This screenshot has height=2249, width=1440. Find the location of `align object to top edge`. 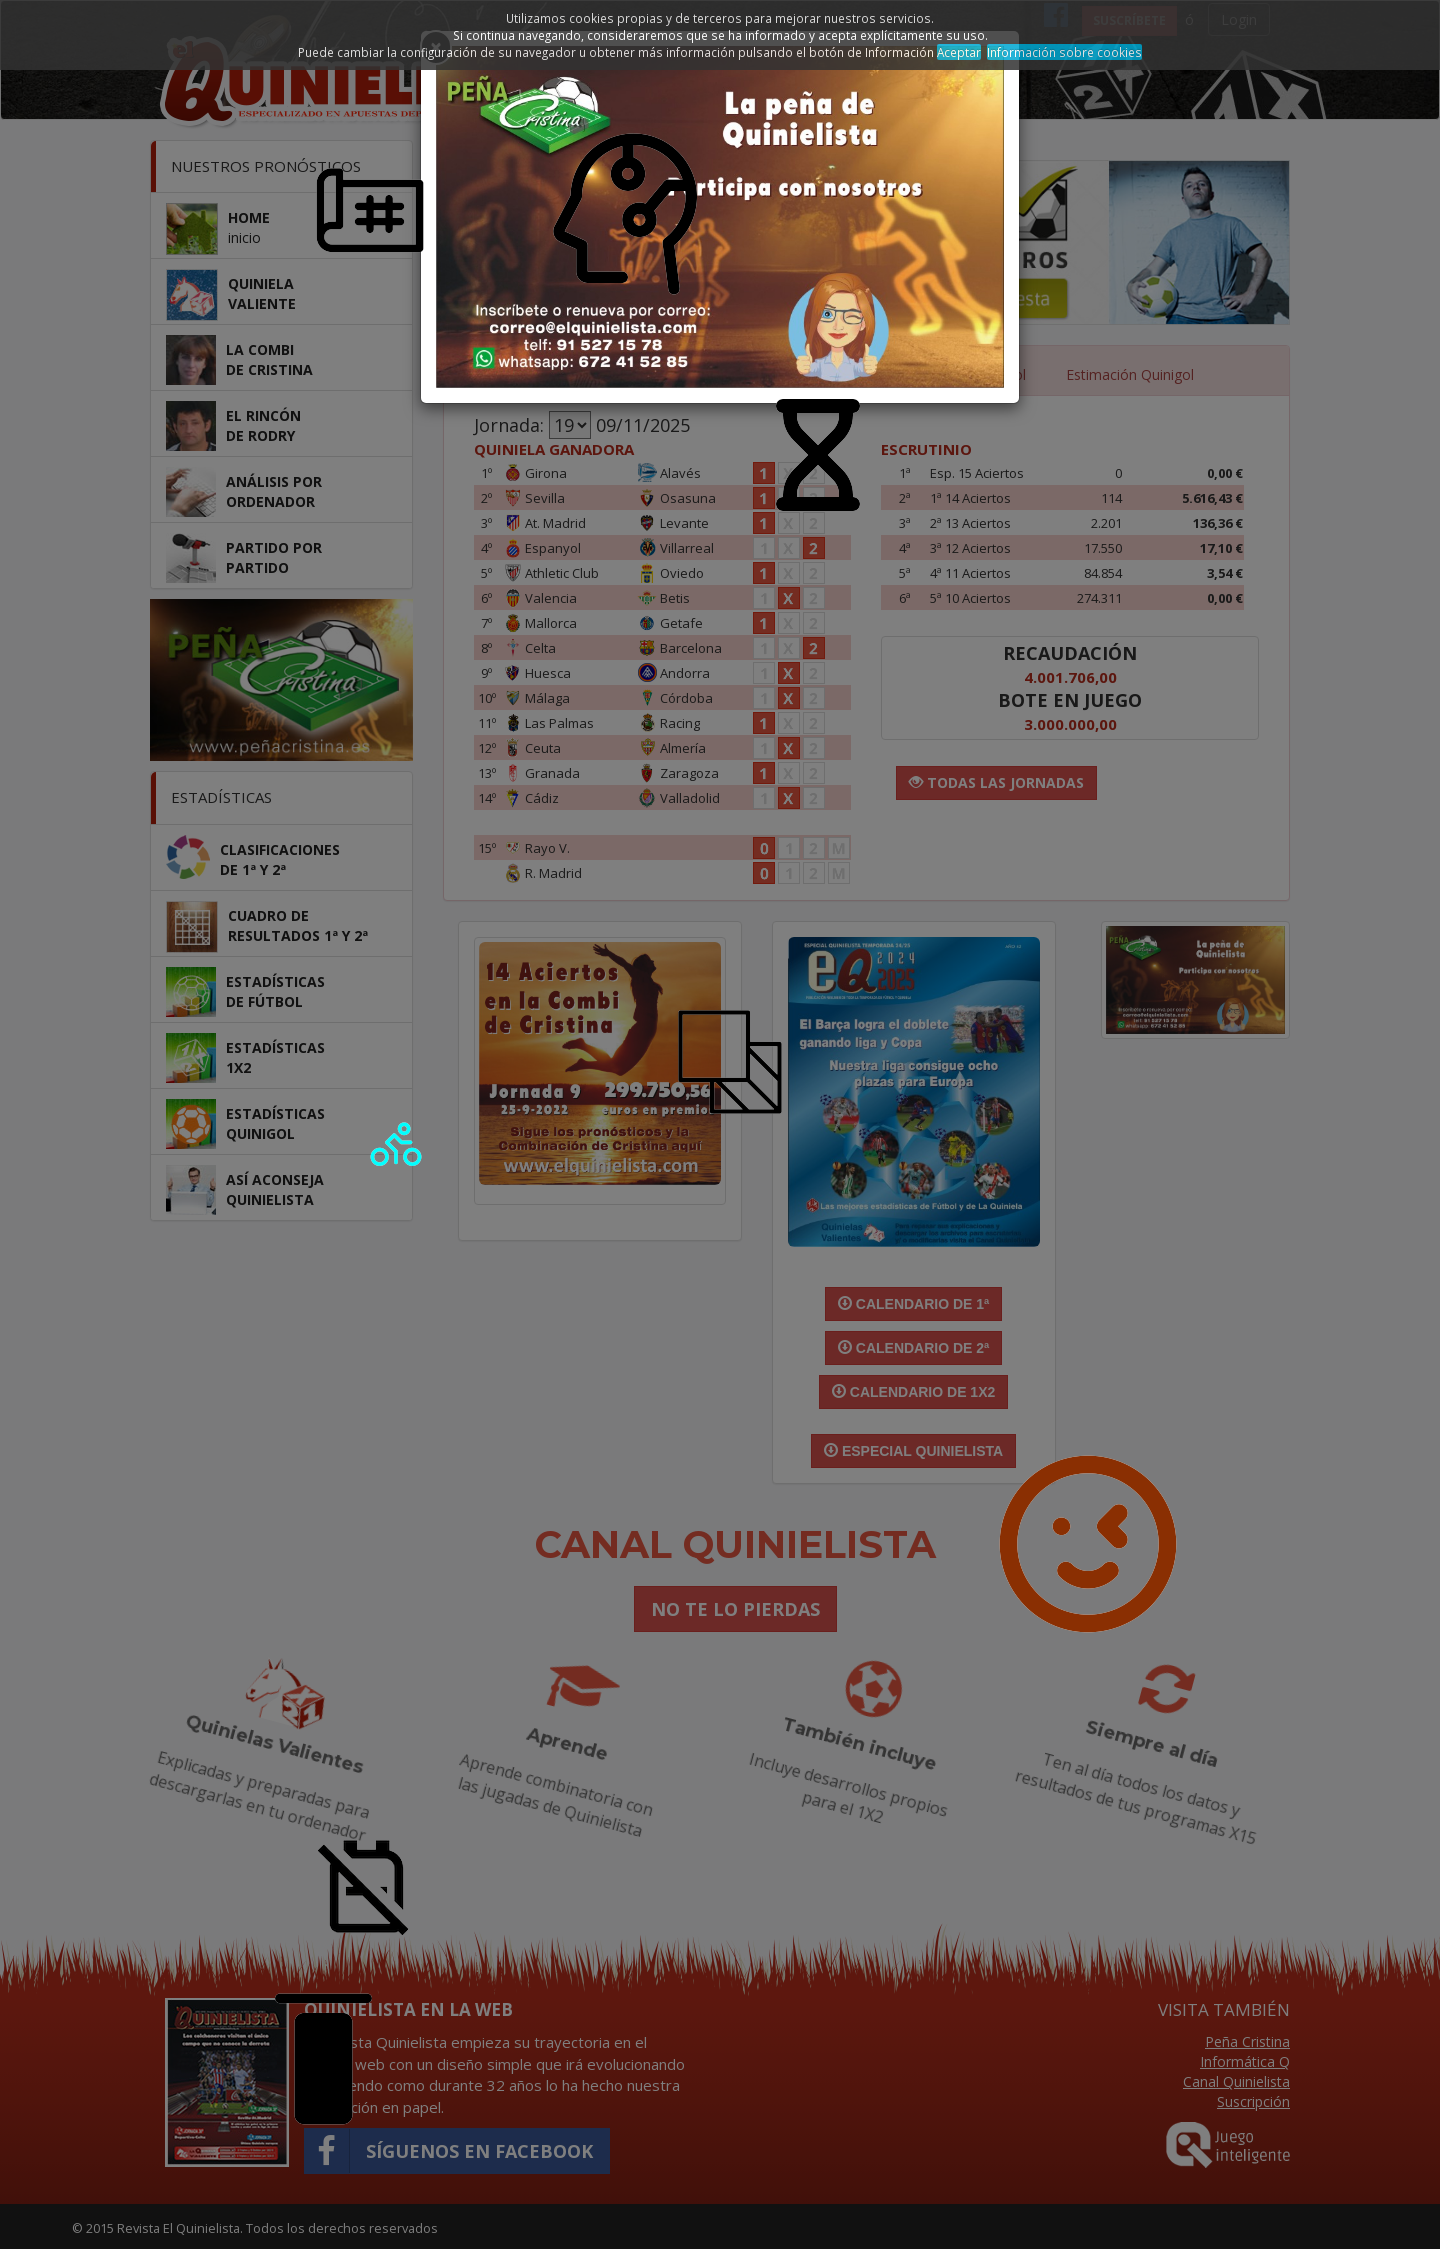

align object to top edge is located at coordinates (323, 2056).